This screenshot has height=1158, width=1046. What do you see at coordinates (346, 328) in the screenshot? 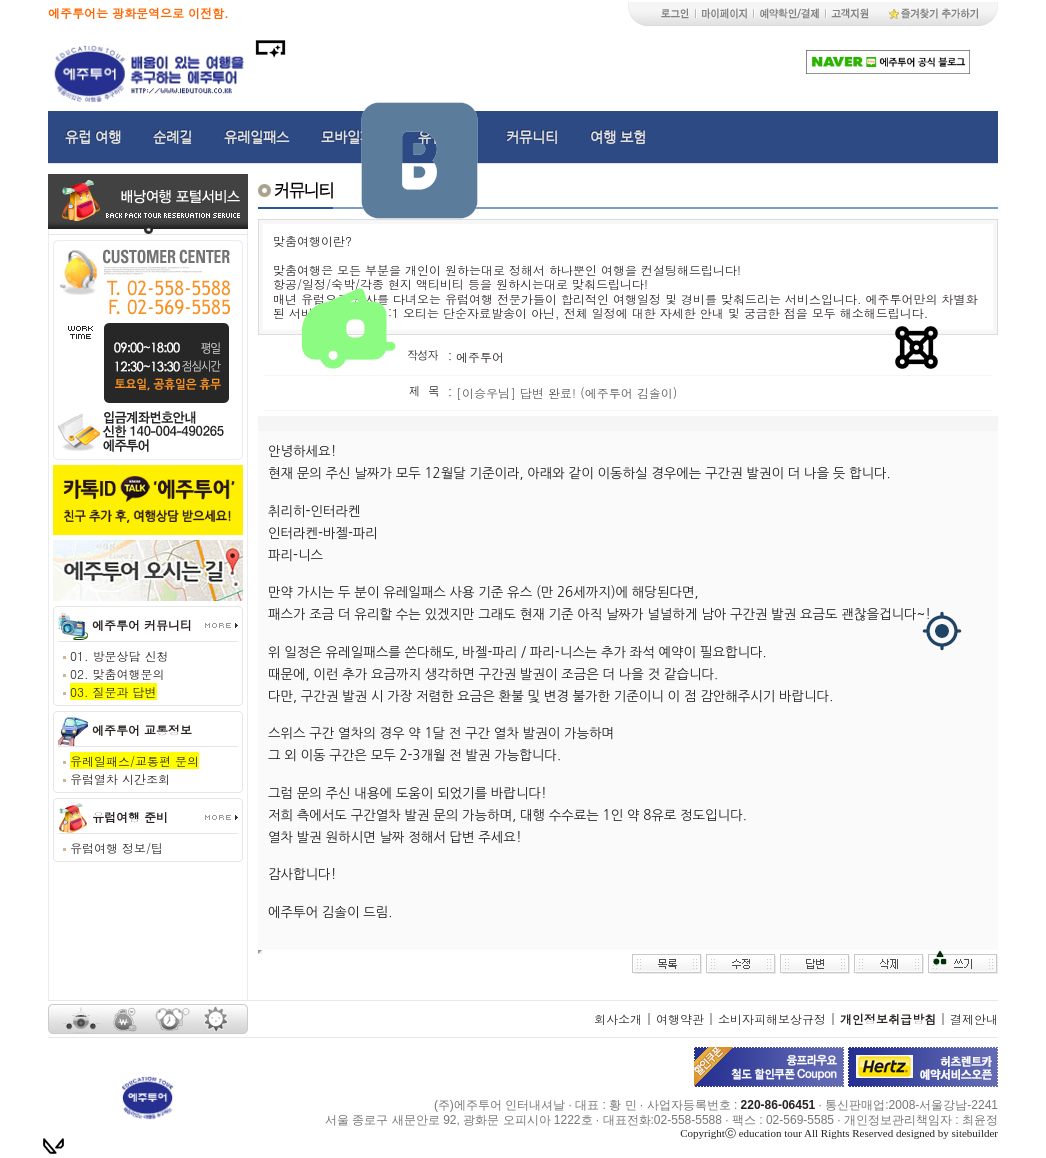
I see `access caravan or RV rental options` at bounding box center [346, 328].